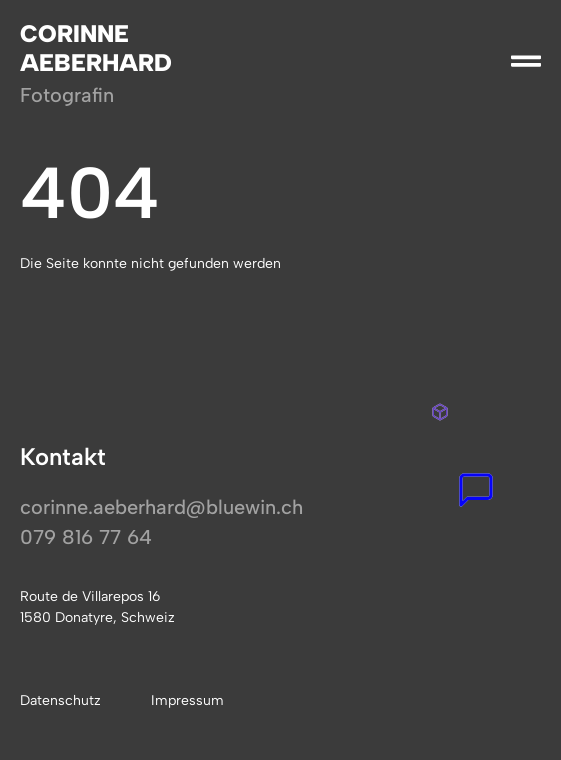 Image resolution: width=561 pixels, height=760 pixels. I want to click on open messaging or chat, so click(476, 490).